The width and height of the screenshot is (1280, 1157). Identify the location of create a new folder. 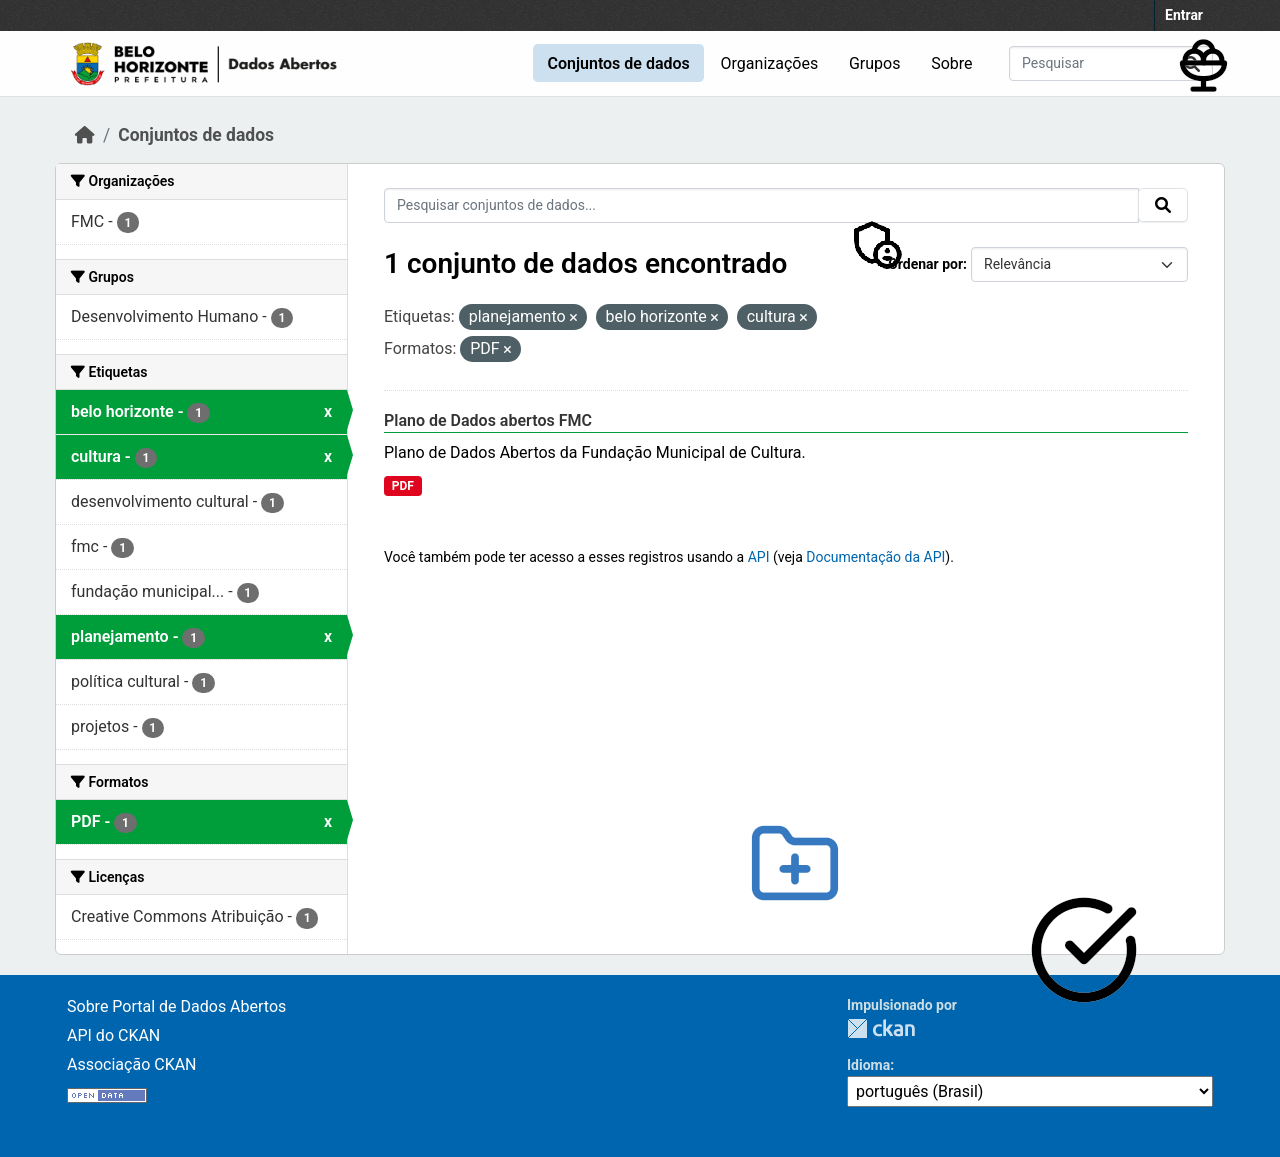
(795, 865).